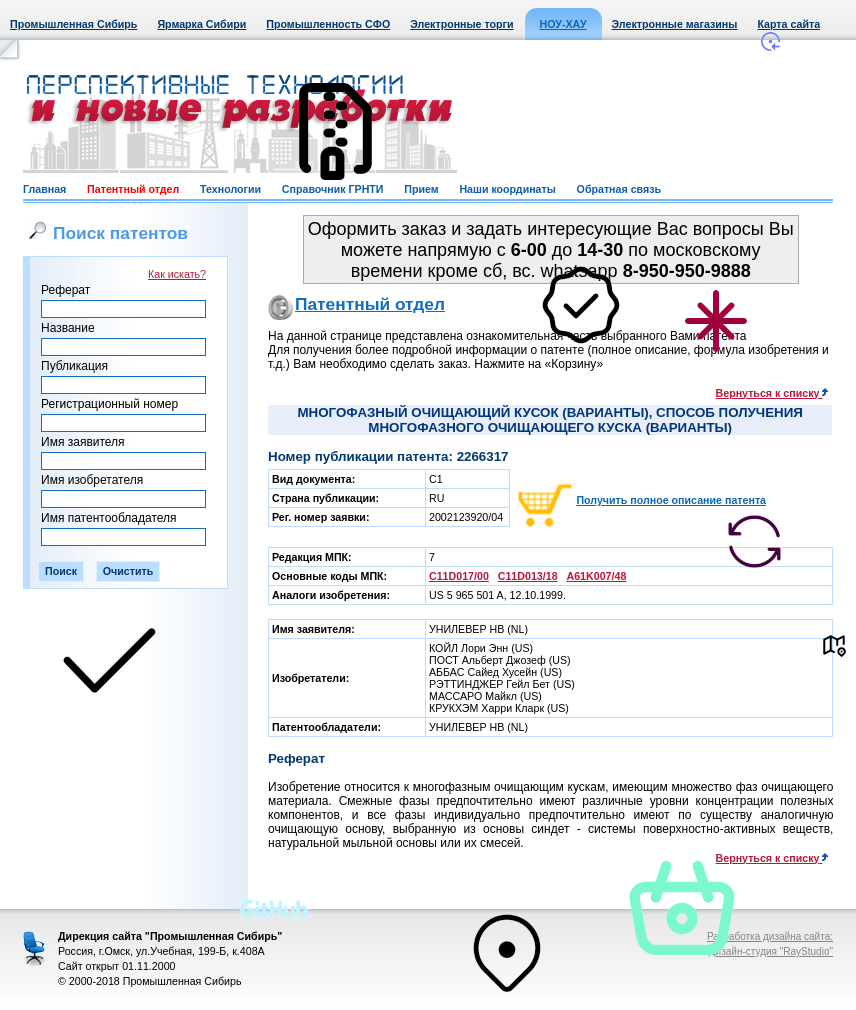  I want to click on view or open a compressed zip file, so click(335, 131).